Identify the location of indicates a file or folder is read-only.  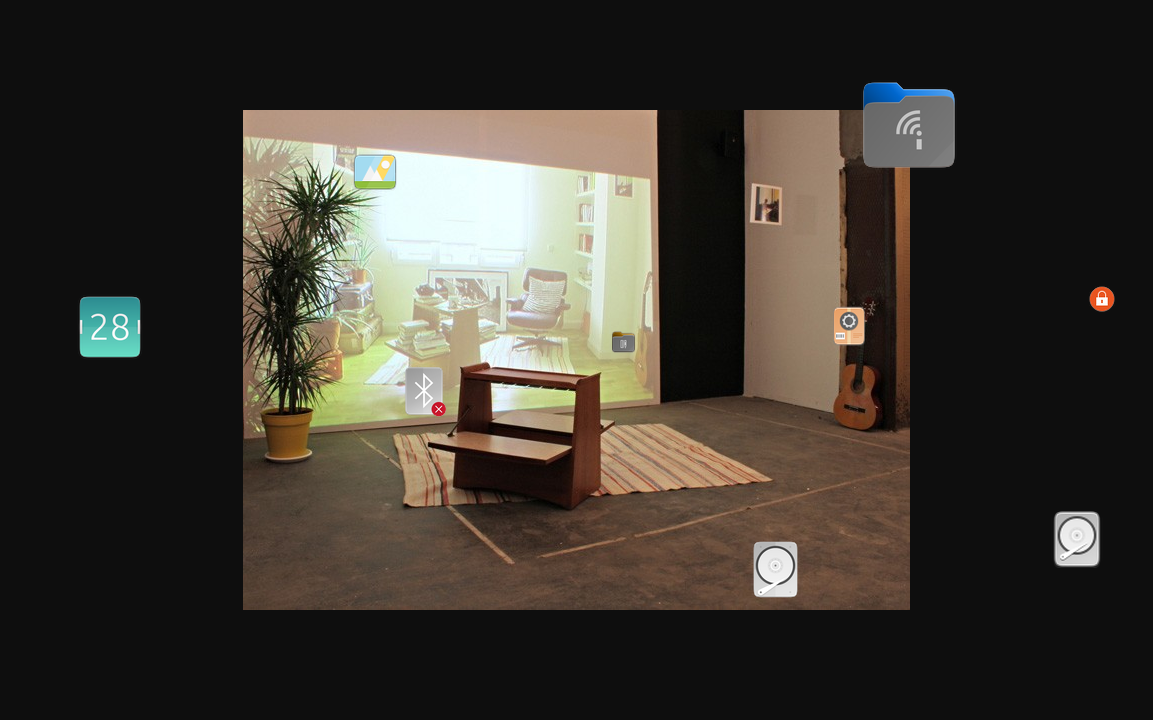
(1102, 299).